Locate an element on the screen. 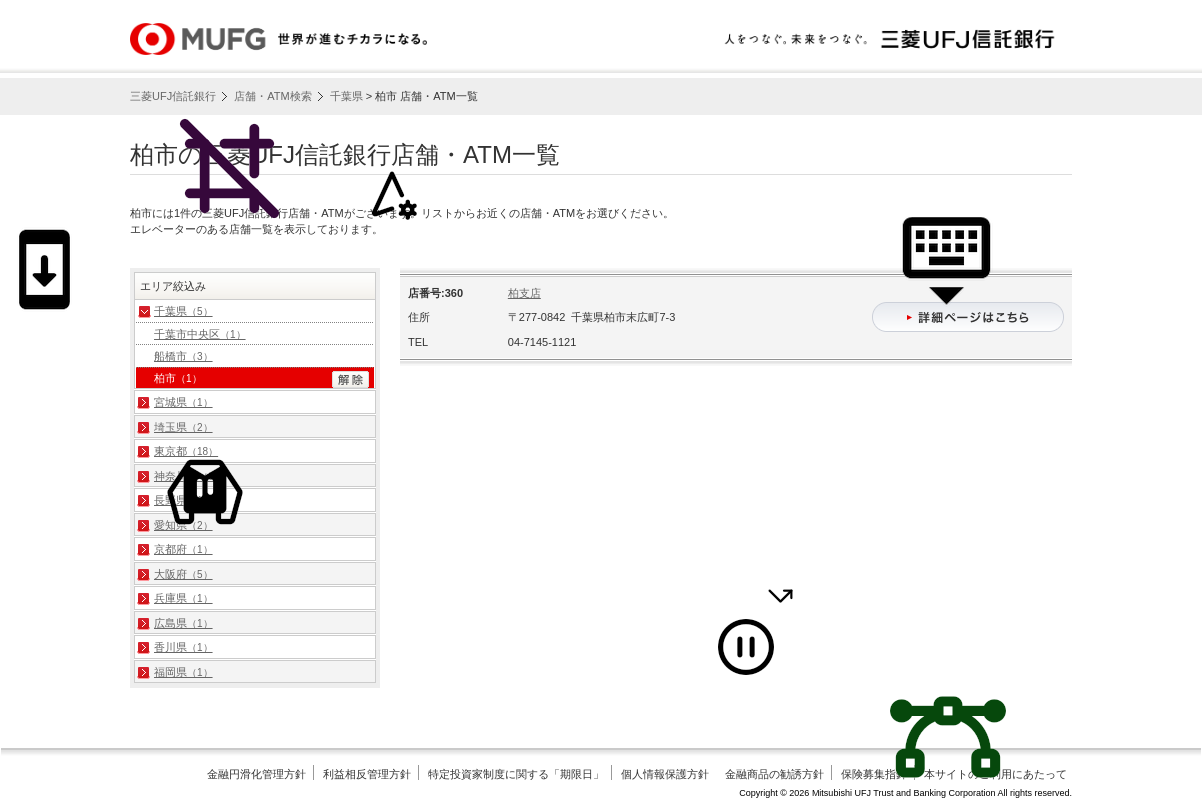 The height and width of the screenshot is (800, 1202). edit vector path curves is located at coordinates (948, 737).